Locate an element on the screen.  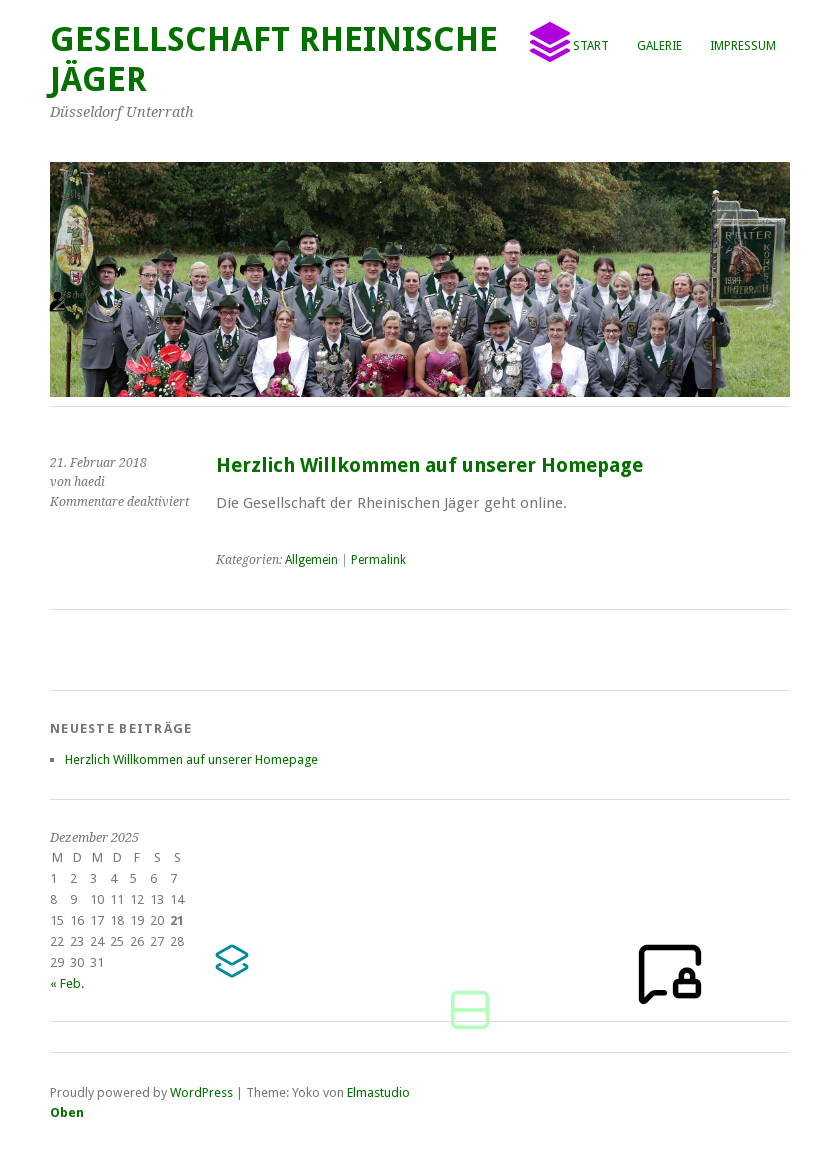
indicates seatbelt status or safety reminder is located at coordinates (57, 301).